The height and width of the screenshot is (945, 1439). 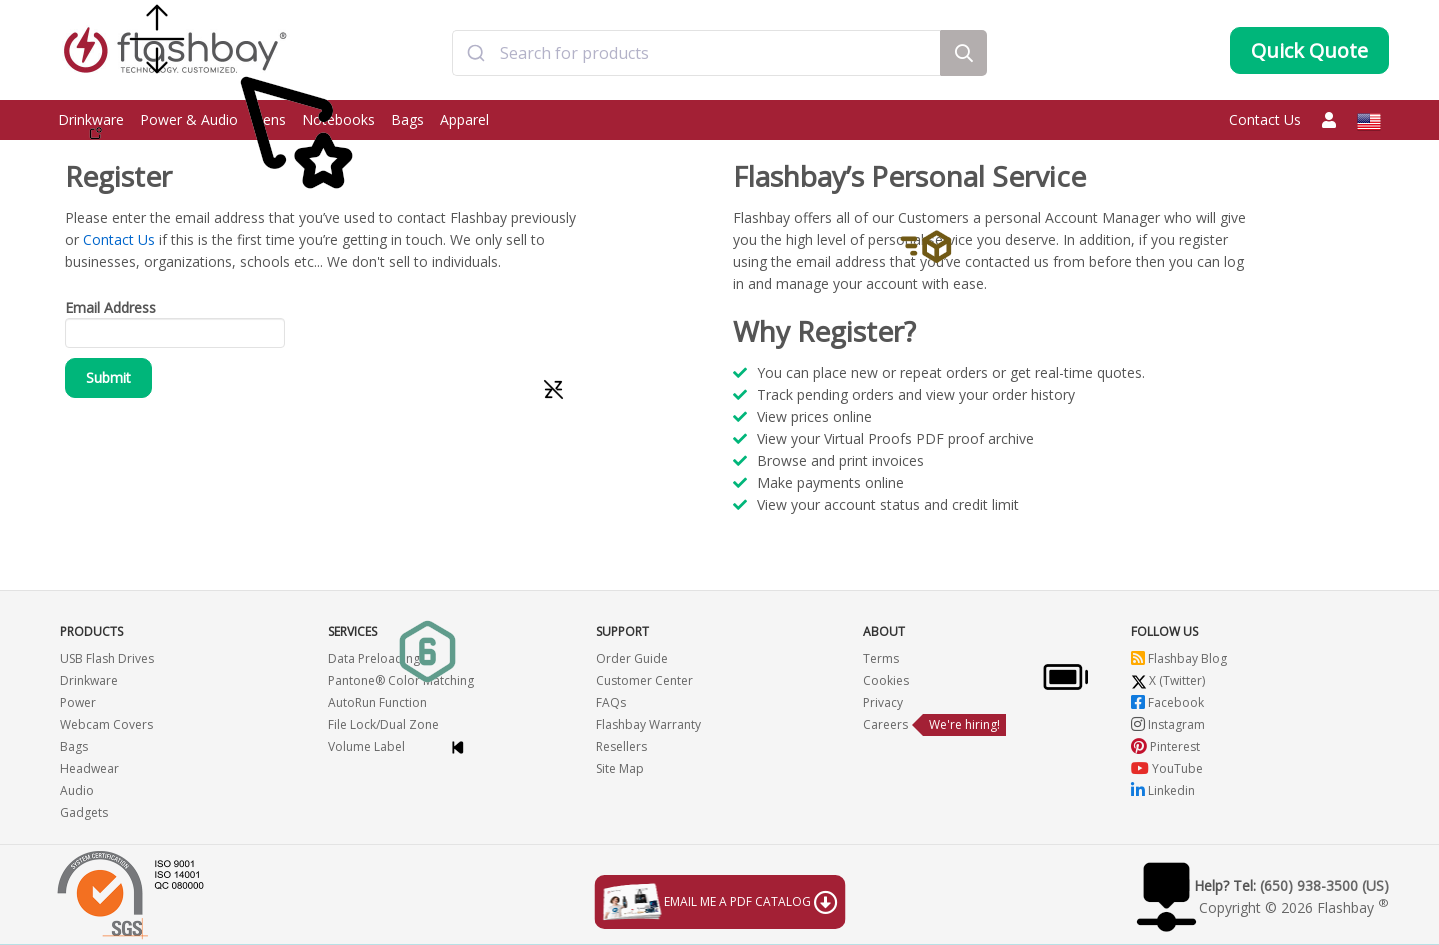 I want to click on send or ship a package, so click(x=927, y=246).